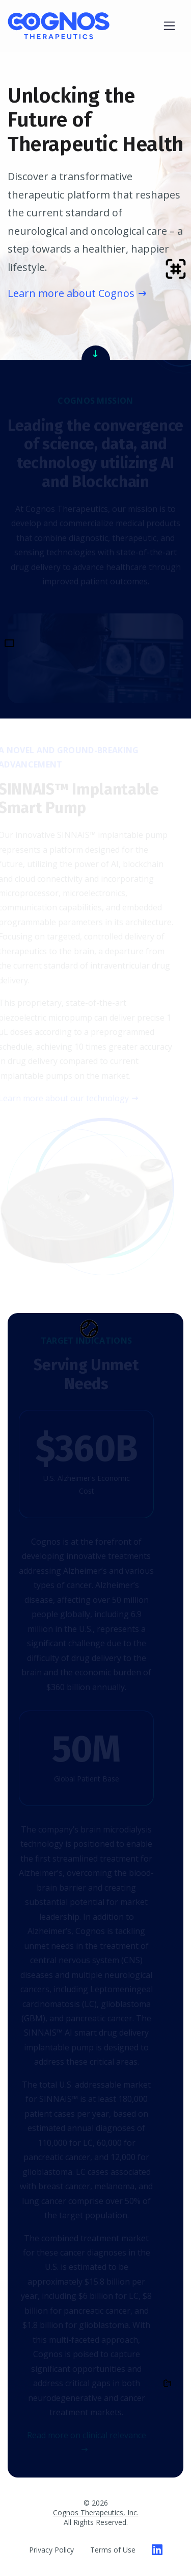  Describe the element at coordinates (176, 269) in the screenshot. I see `scan a QR code or barcode` at that location.